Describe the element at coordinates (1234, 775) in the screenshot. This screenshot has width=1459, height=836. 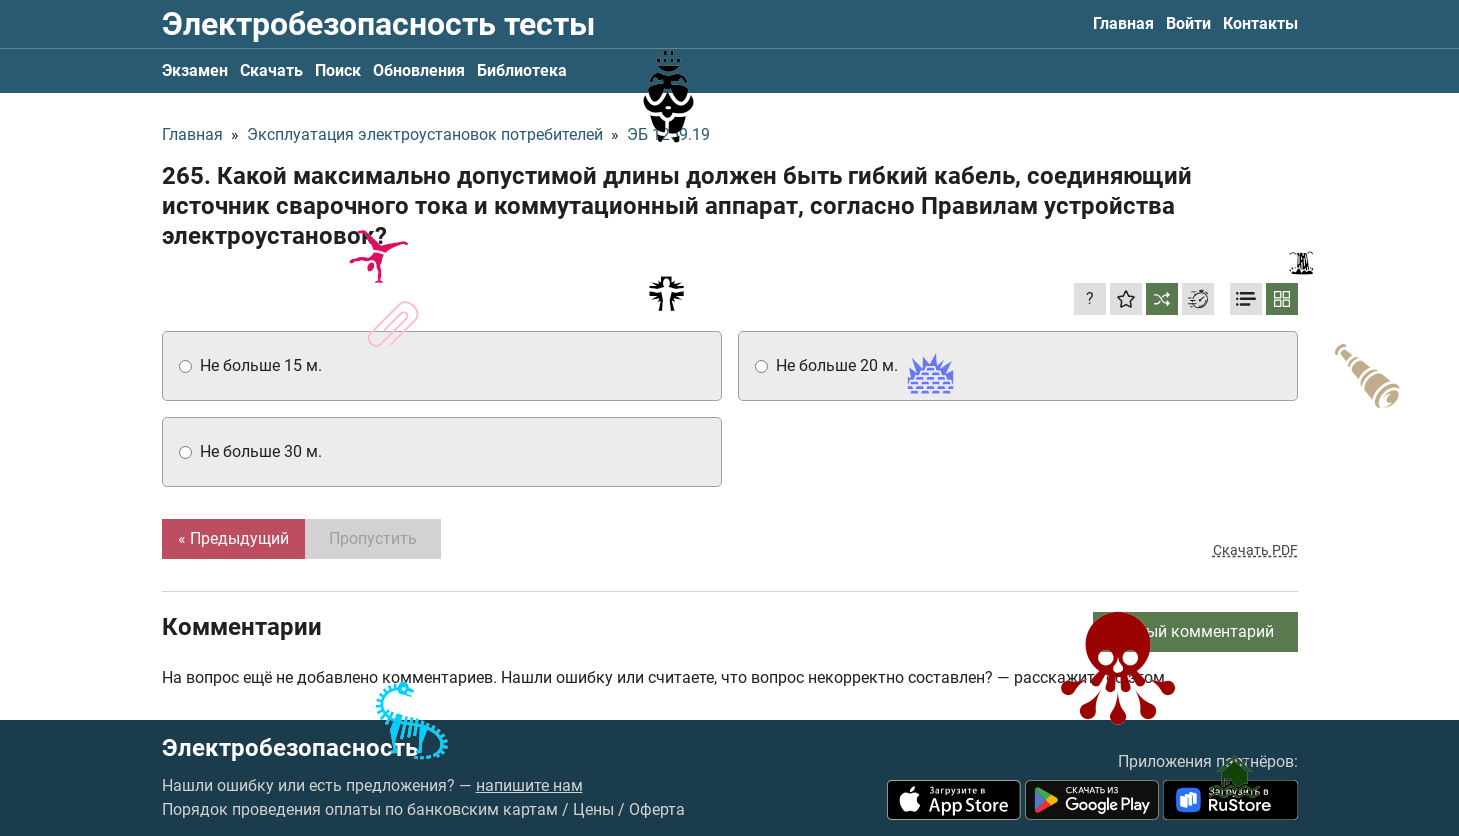
I see `indicates flood warning or alert` at that location.